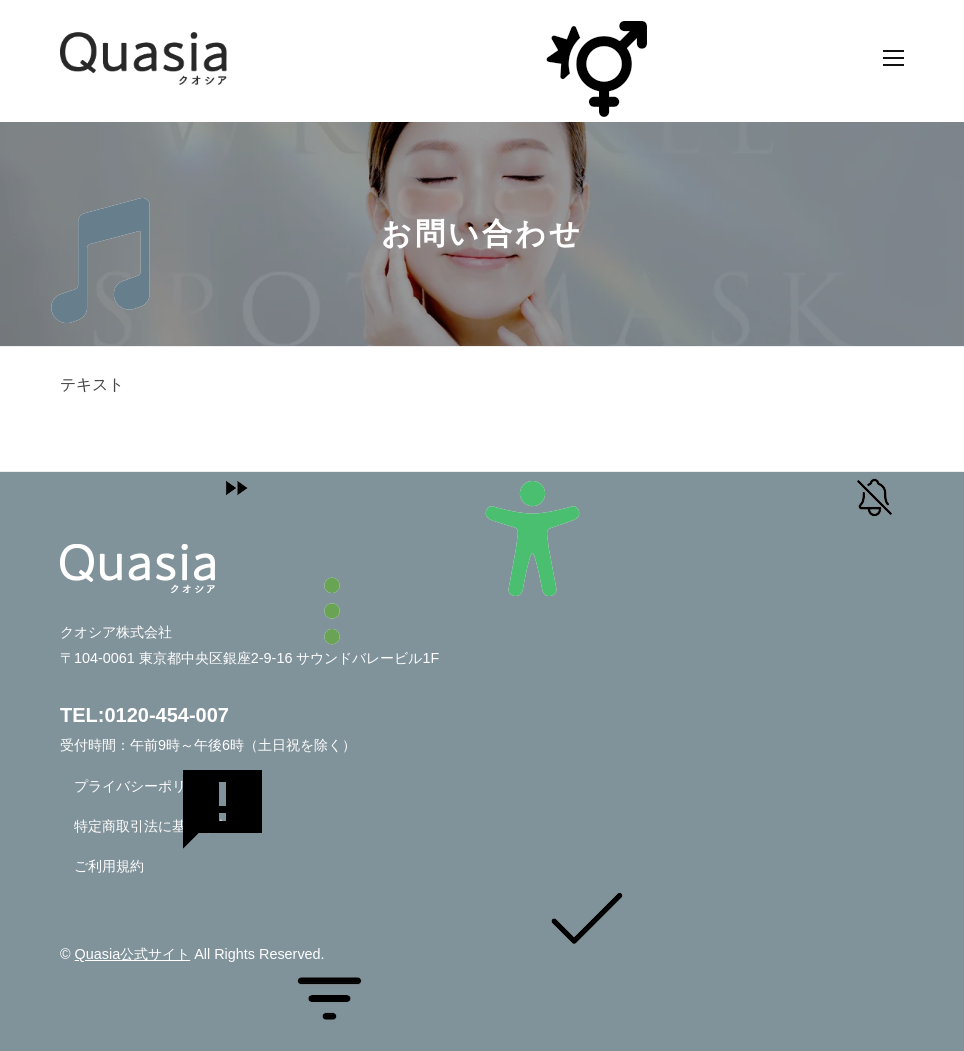  I want to click on confirm or submit an action, so click(585, 915).